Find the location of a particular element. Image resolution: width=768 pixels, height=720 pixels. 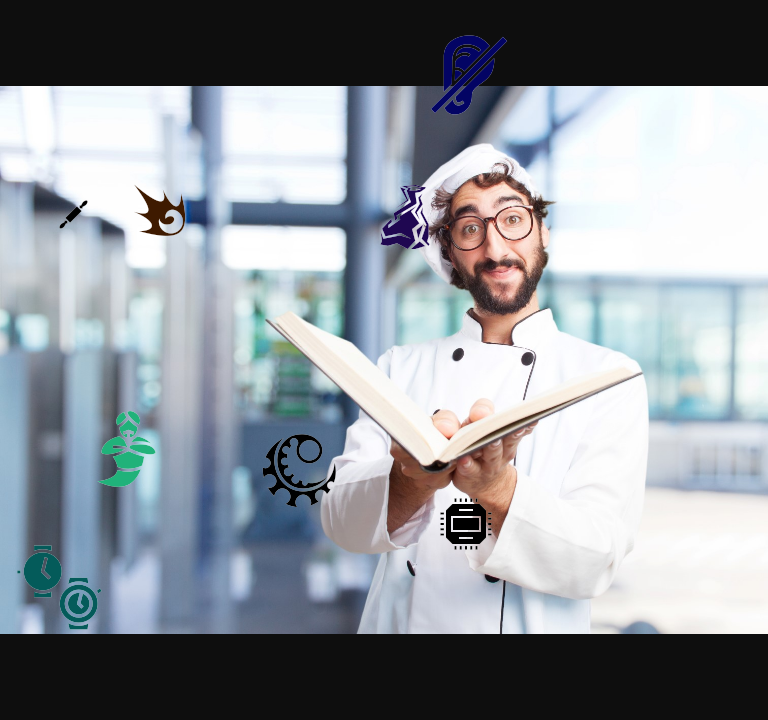

sync time across multiple devices is located at coordinates (59, 587).